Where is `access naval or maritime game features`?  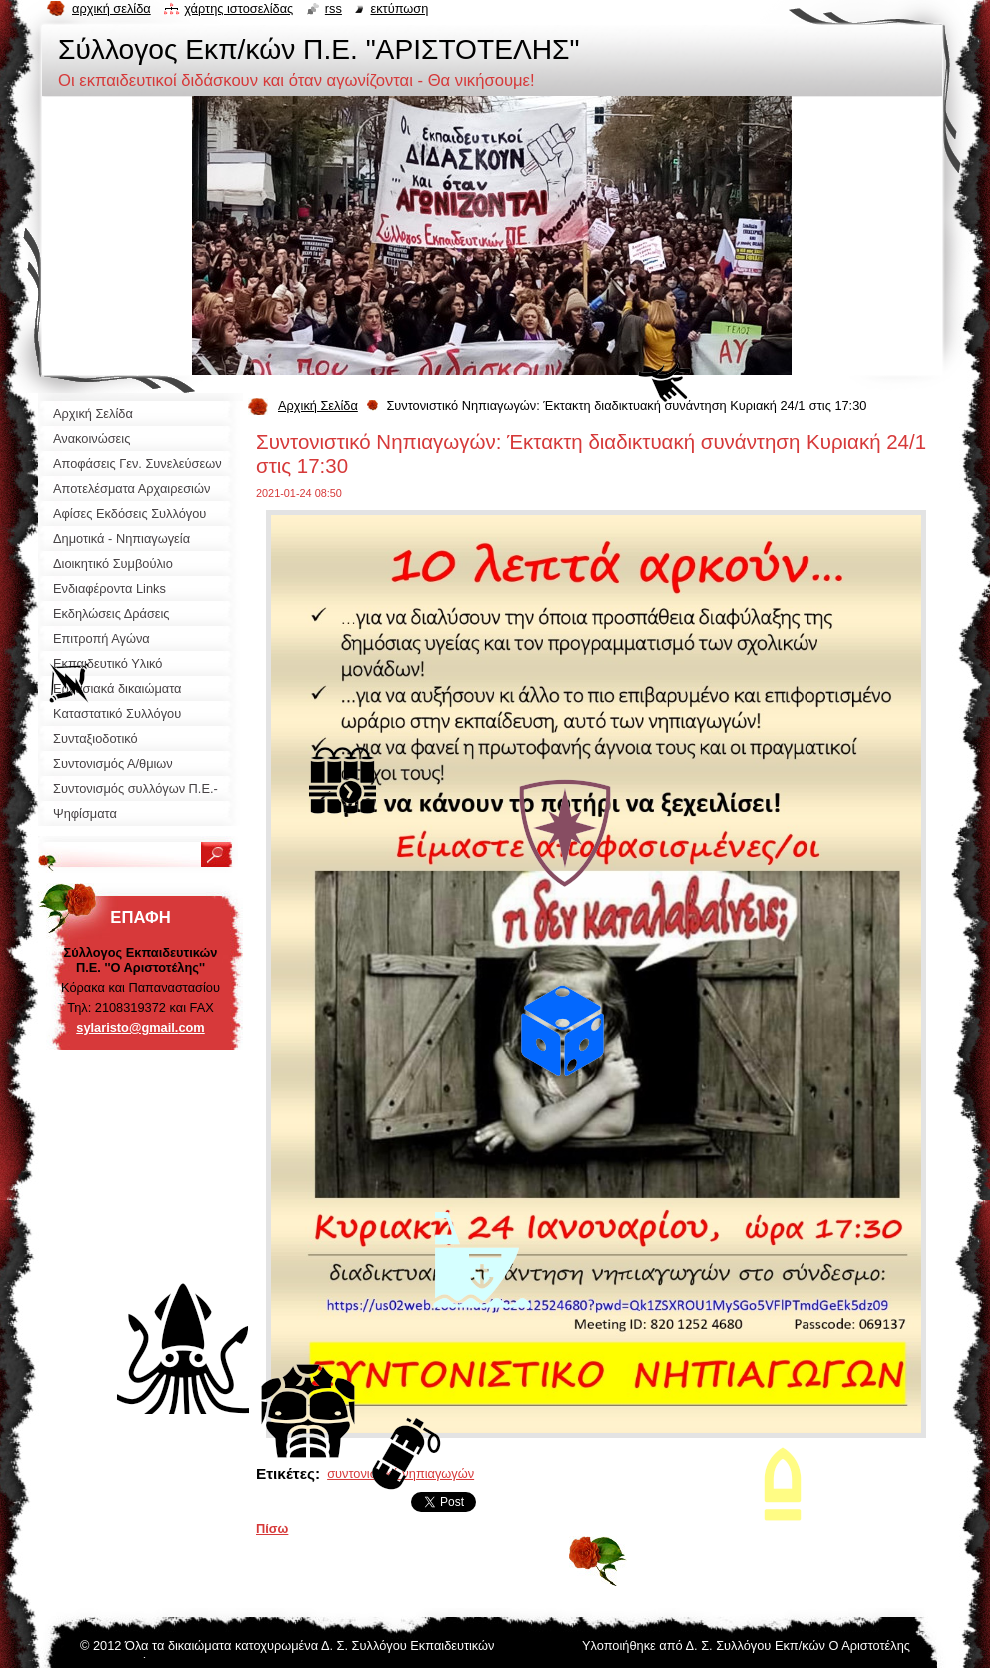 access naval or maritime game features is located at coordinates (482, 1259).